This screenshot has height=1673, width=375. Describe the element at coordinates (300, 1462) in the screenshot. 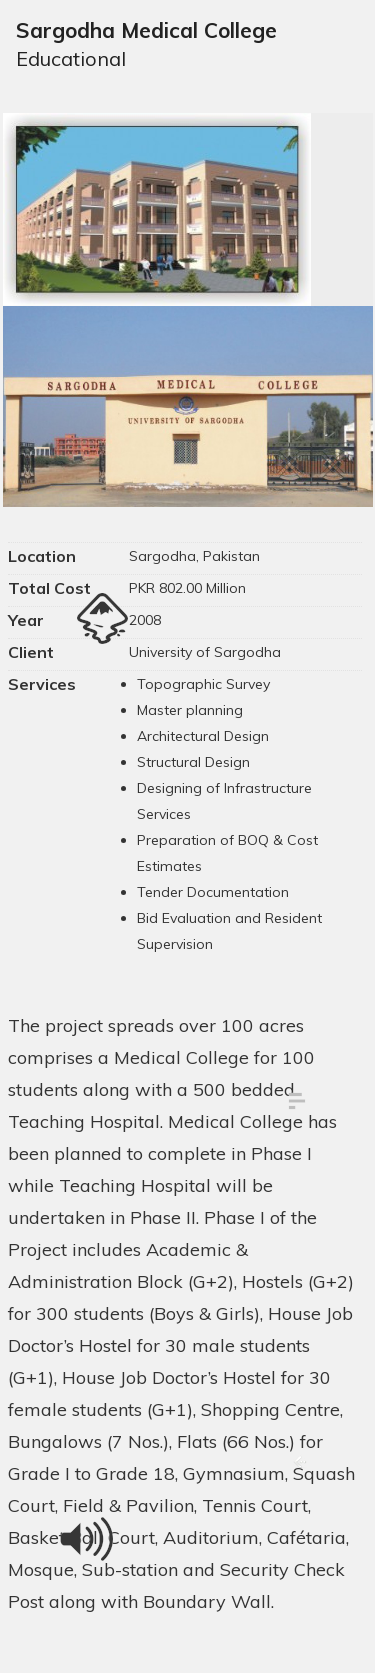

I see `go back to the previous screen` at that location.